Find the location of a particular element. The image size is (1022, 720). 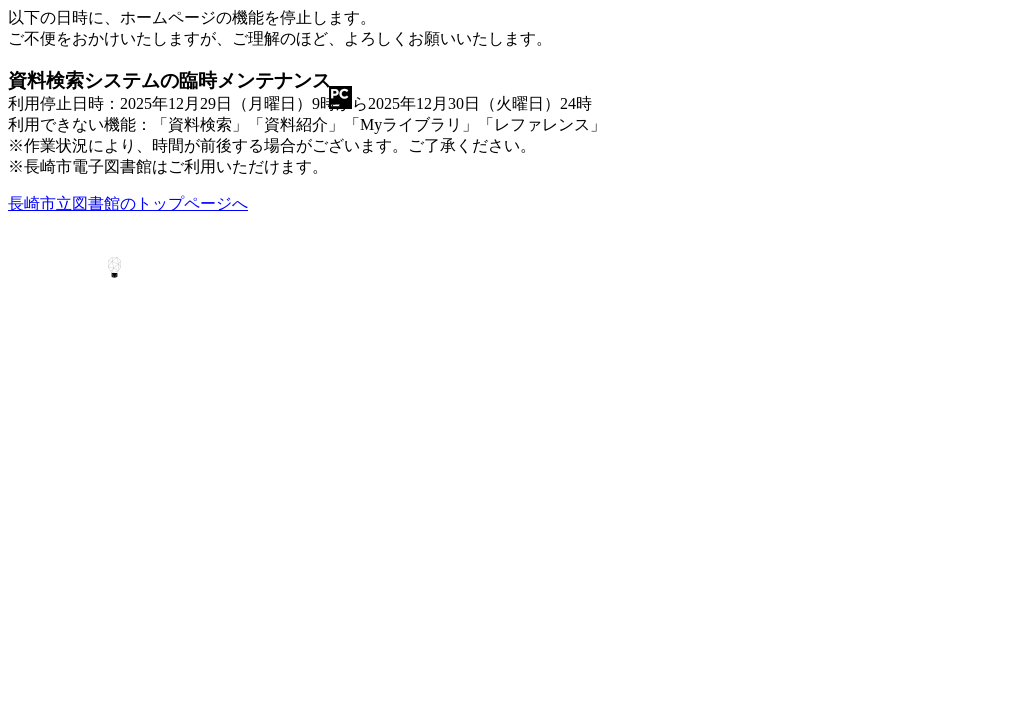

open PyCharm IDE is located at coordinates (340, 97).